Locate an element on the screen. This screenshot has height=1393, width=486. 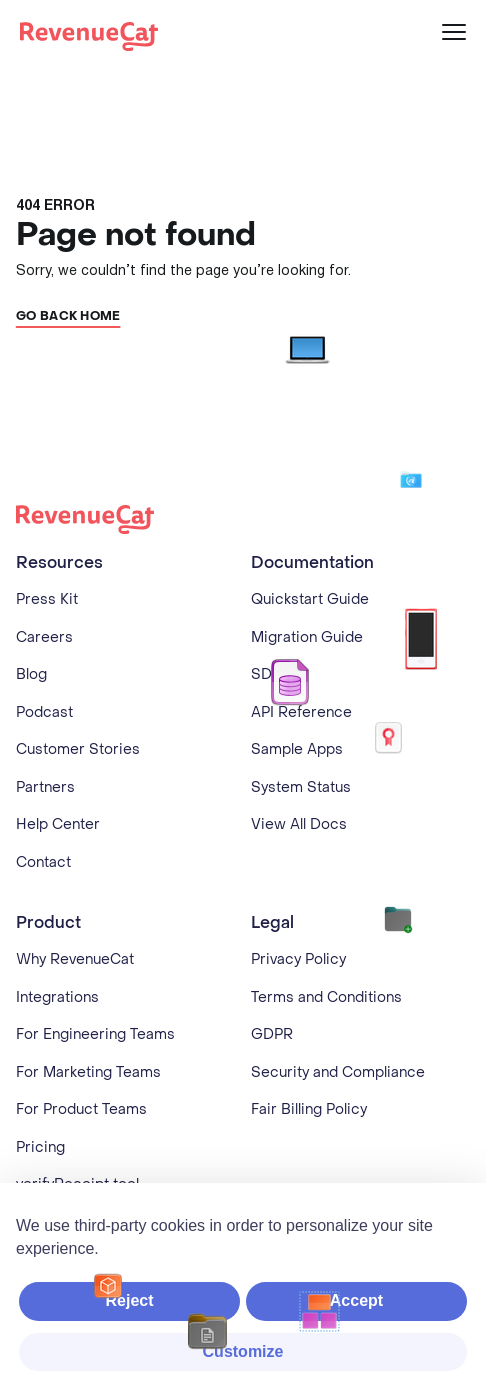
iPod nano device in red is located at coordinates (421, 639).